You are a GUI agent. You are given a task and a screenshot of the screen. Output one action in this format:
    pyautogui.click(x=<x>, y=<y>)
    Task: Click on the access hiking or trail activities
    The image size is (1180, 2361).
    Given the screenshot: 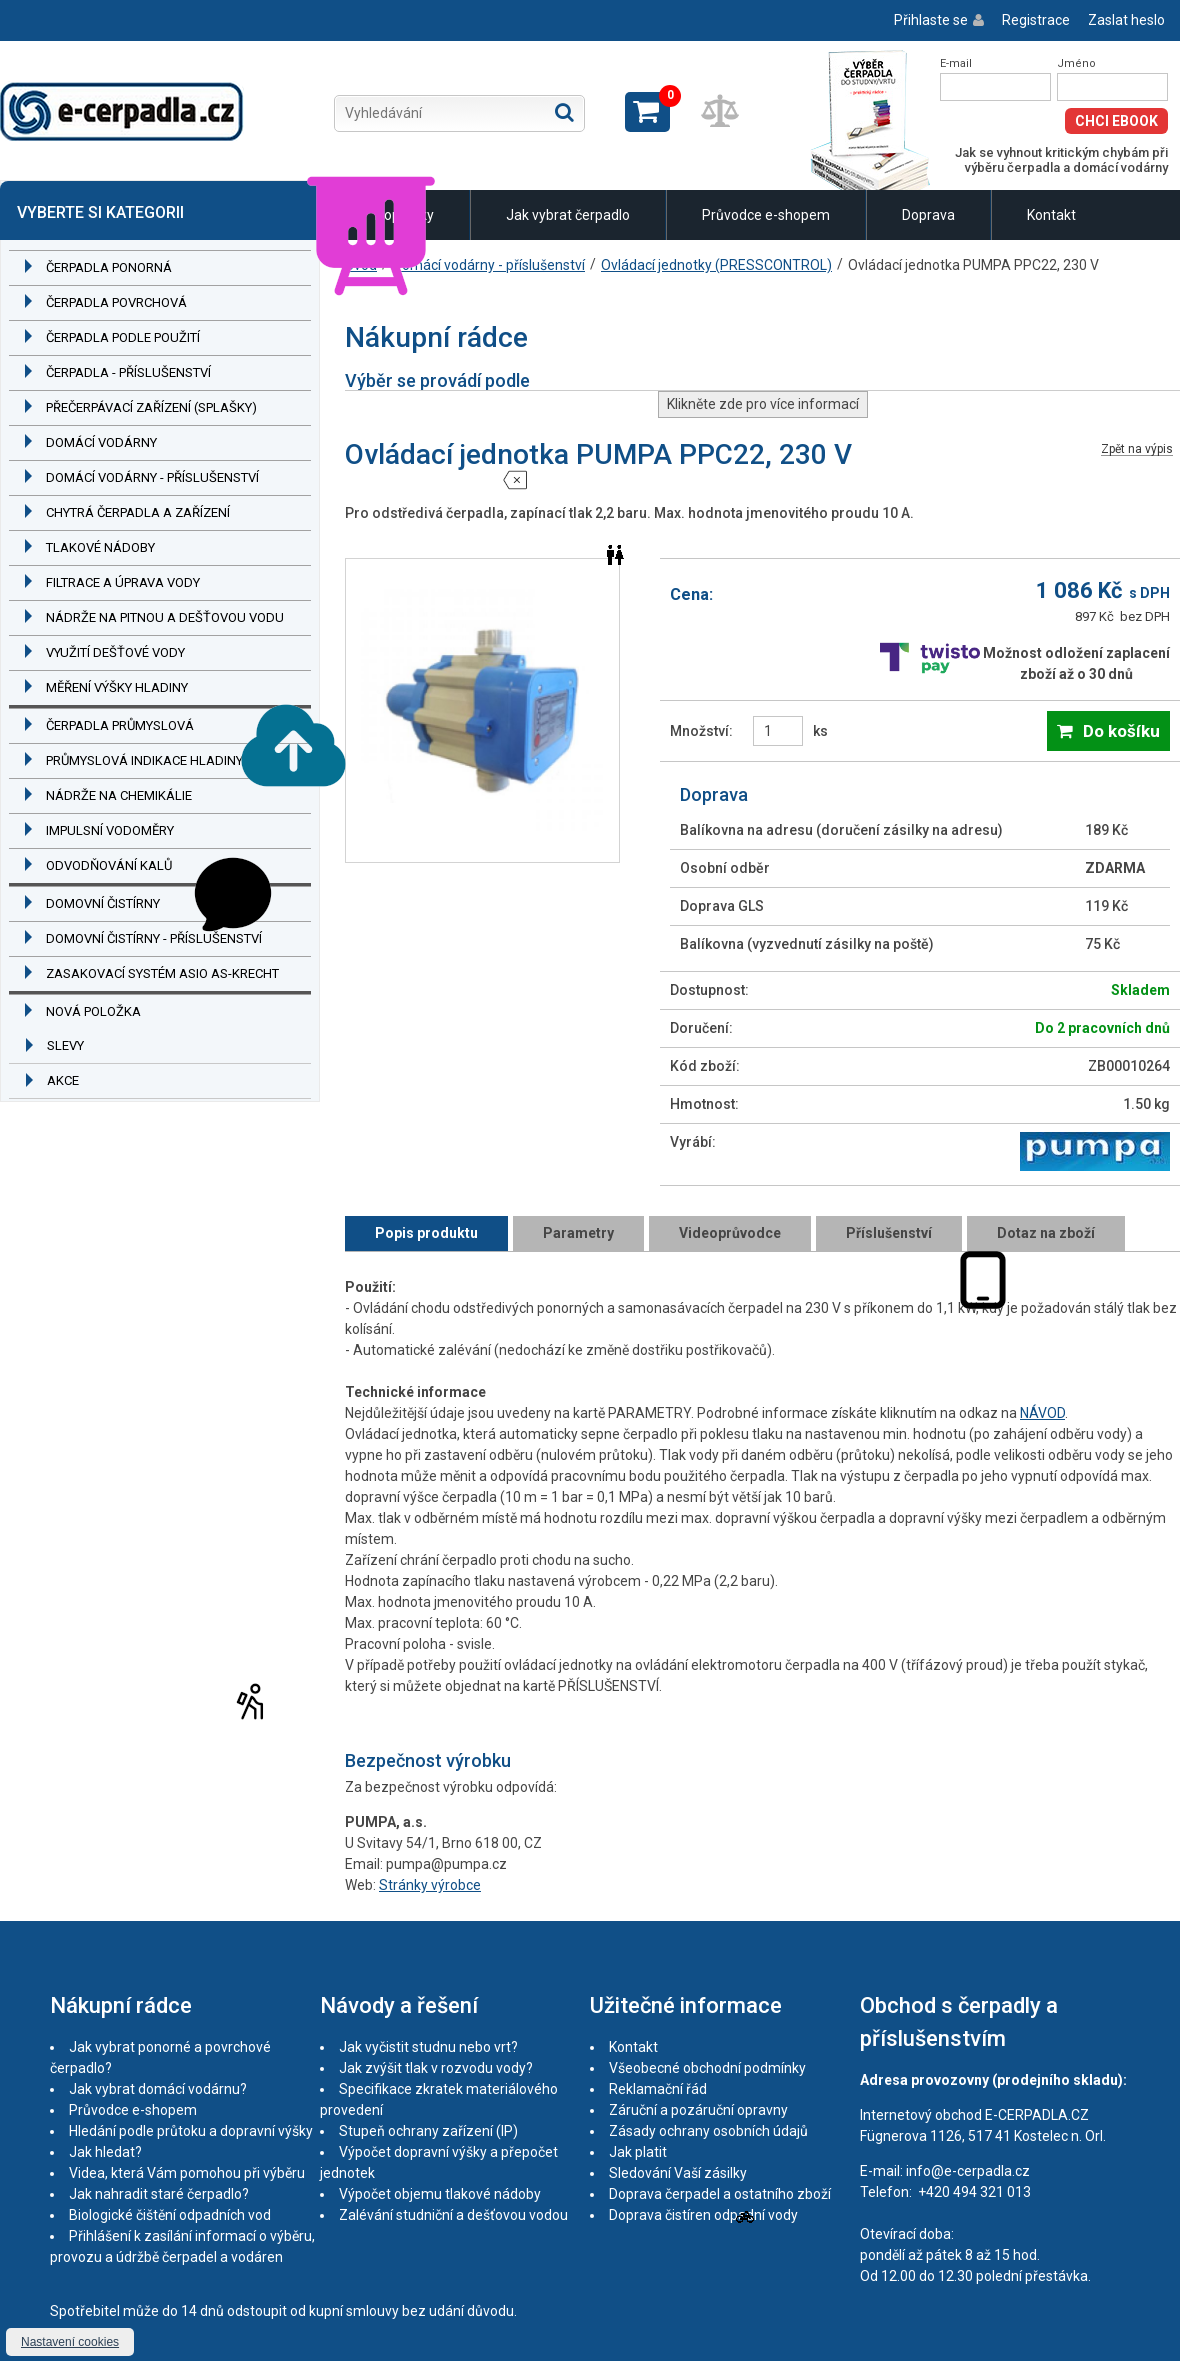 What is the action you would take?
    pyautogui.click(x=251, y=1701)
    